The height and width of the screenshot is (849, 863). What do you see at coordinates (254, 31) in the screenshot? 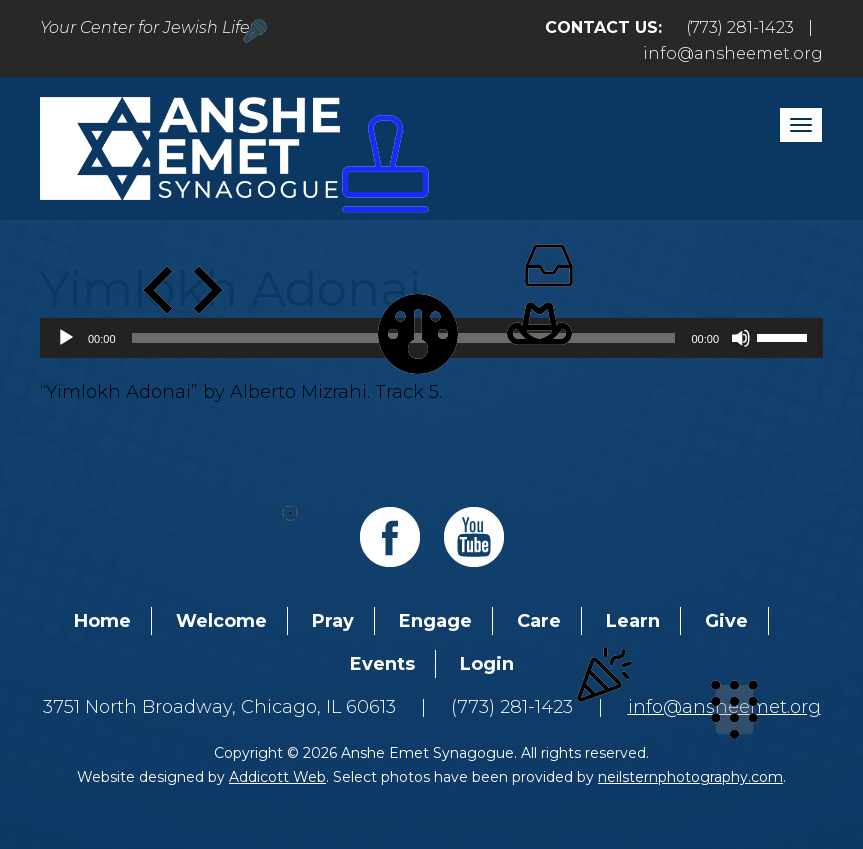
I see `access voice recording or audio input` at bounding box center [254, 31].